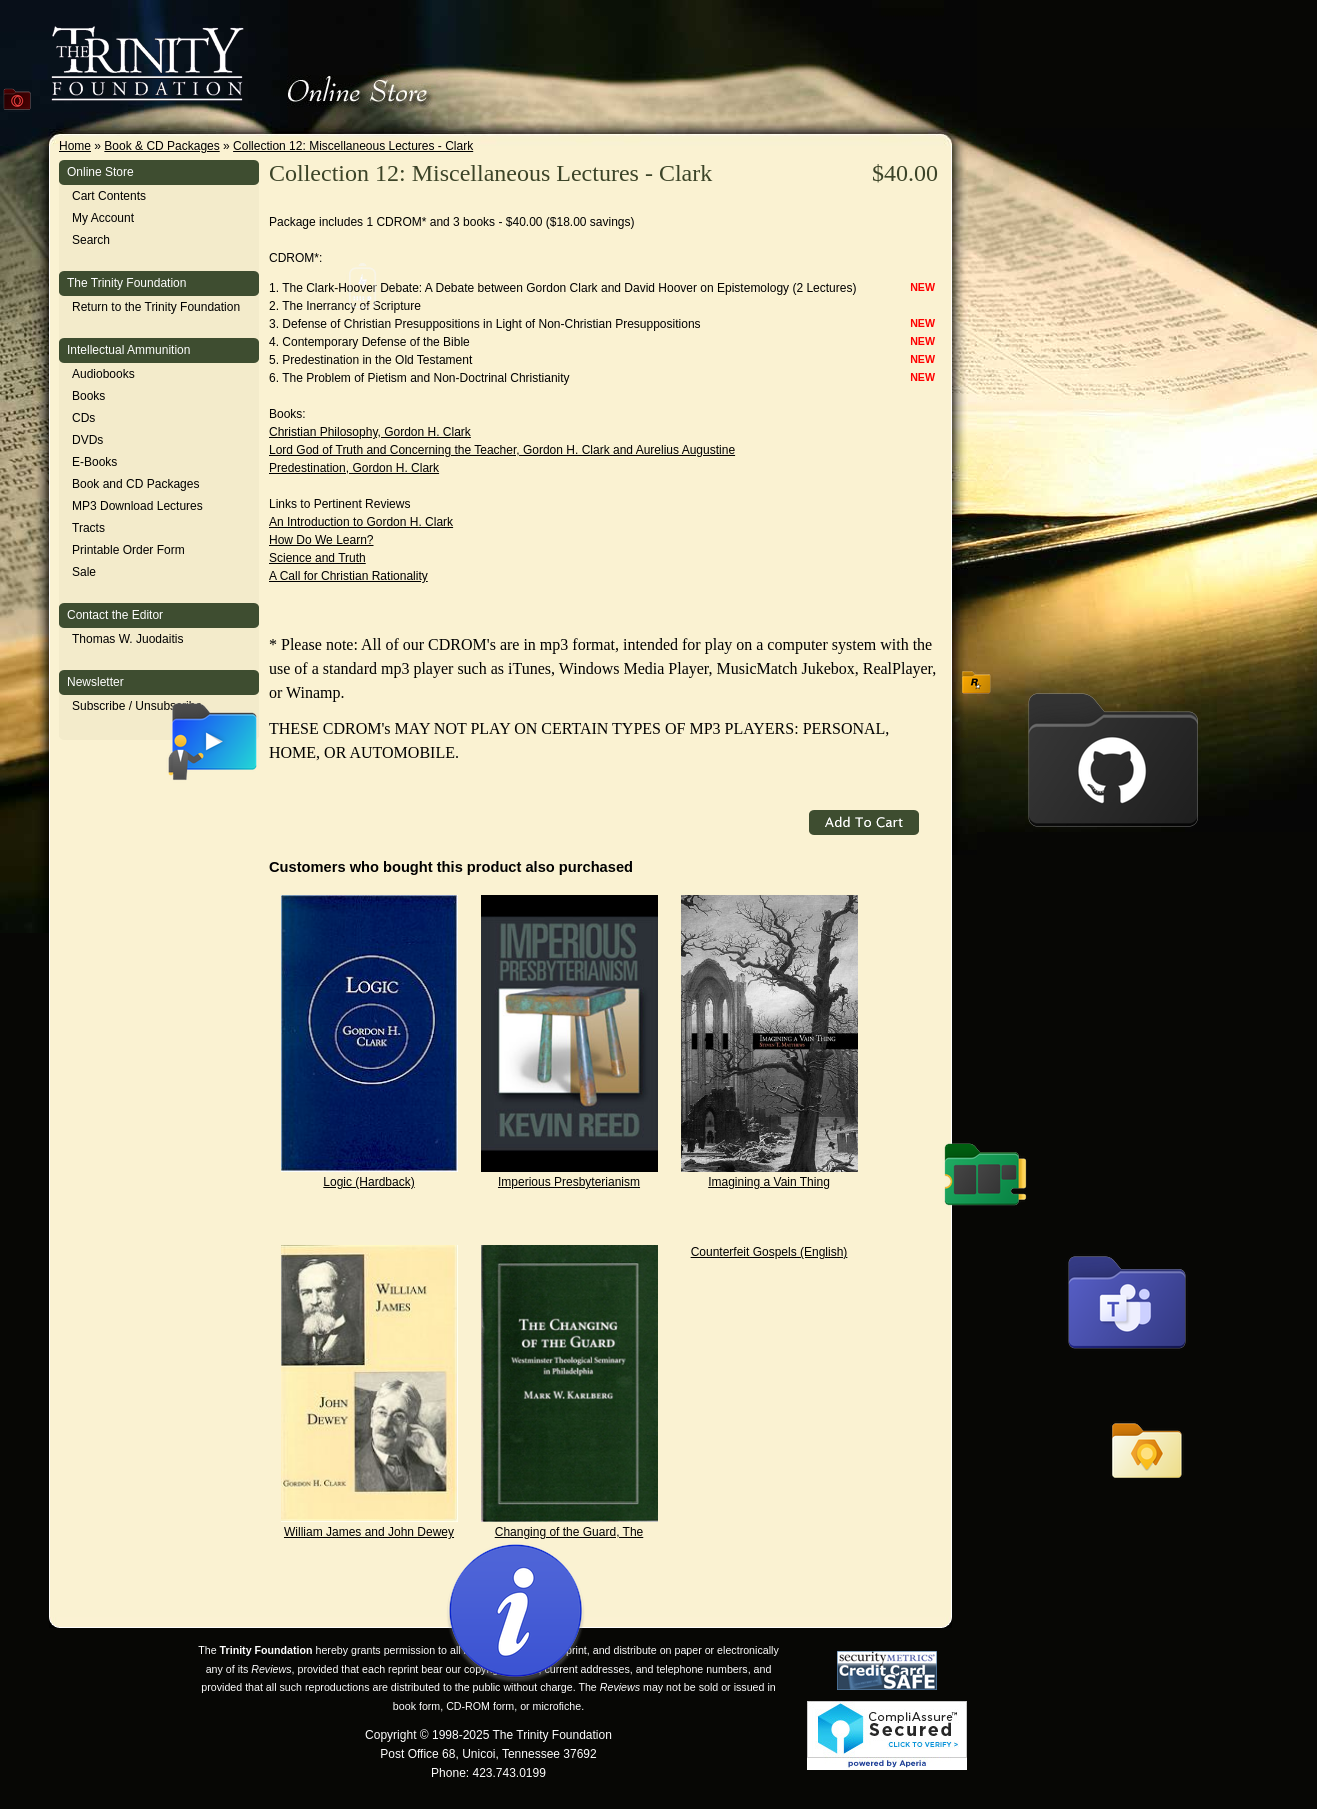 The height and width of the screenshot is (1809, 1317). What do you see at coordinates (976, 683) in the screenshot?
I see `folder containing Rockstar Games files or installations` at bounding box center [976, 683].